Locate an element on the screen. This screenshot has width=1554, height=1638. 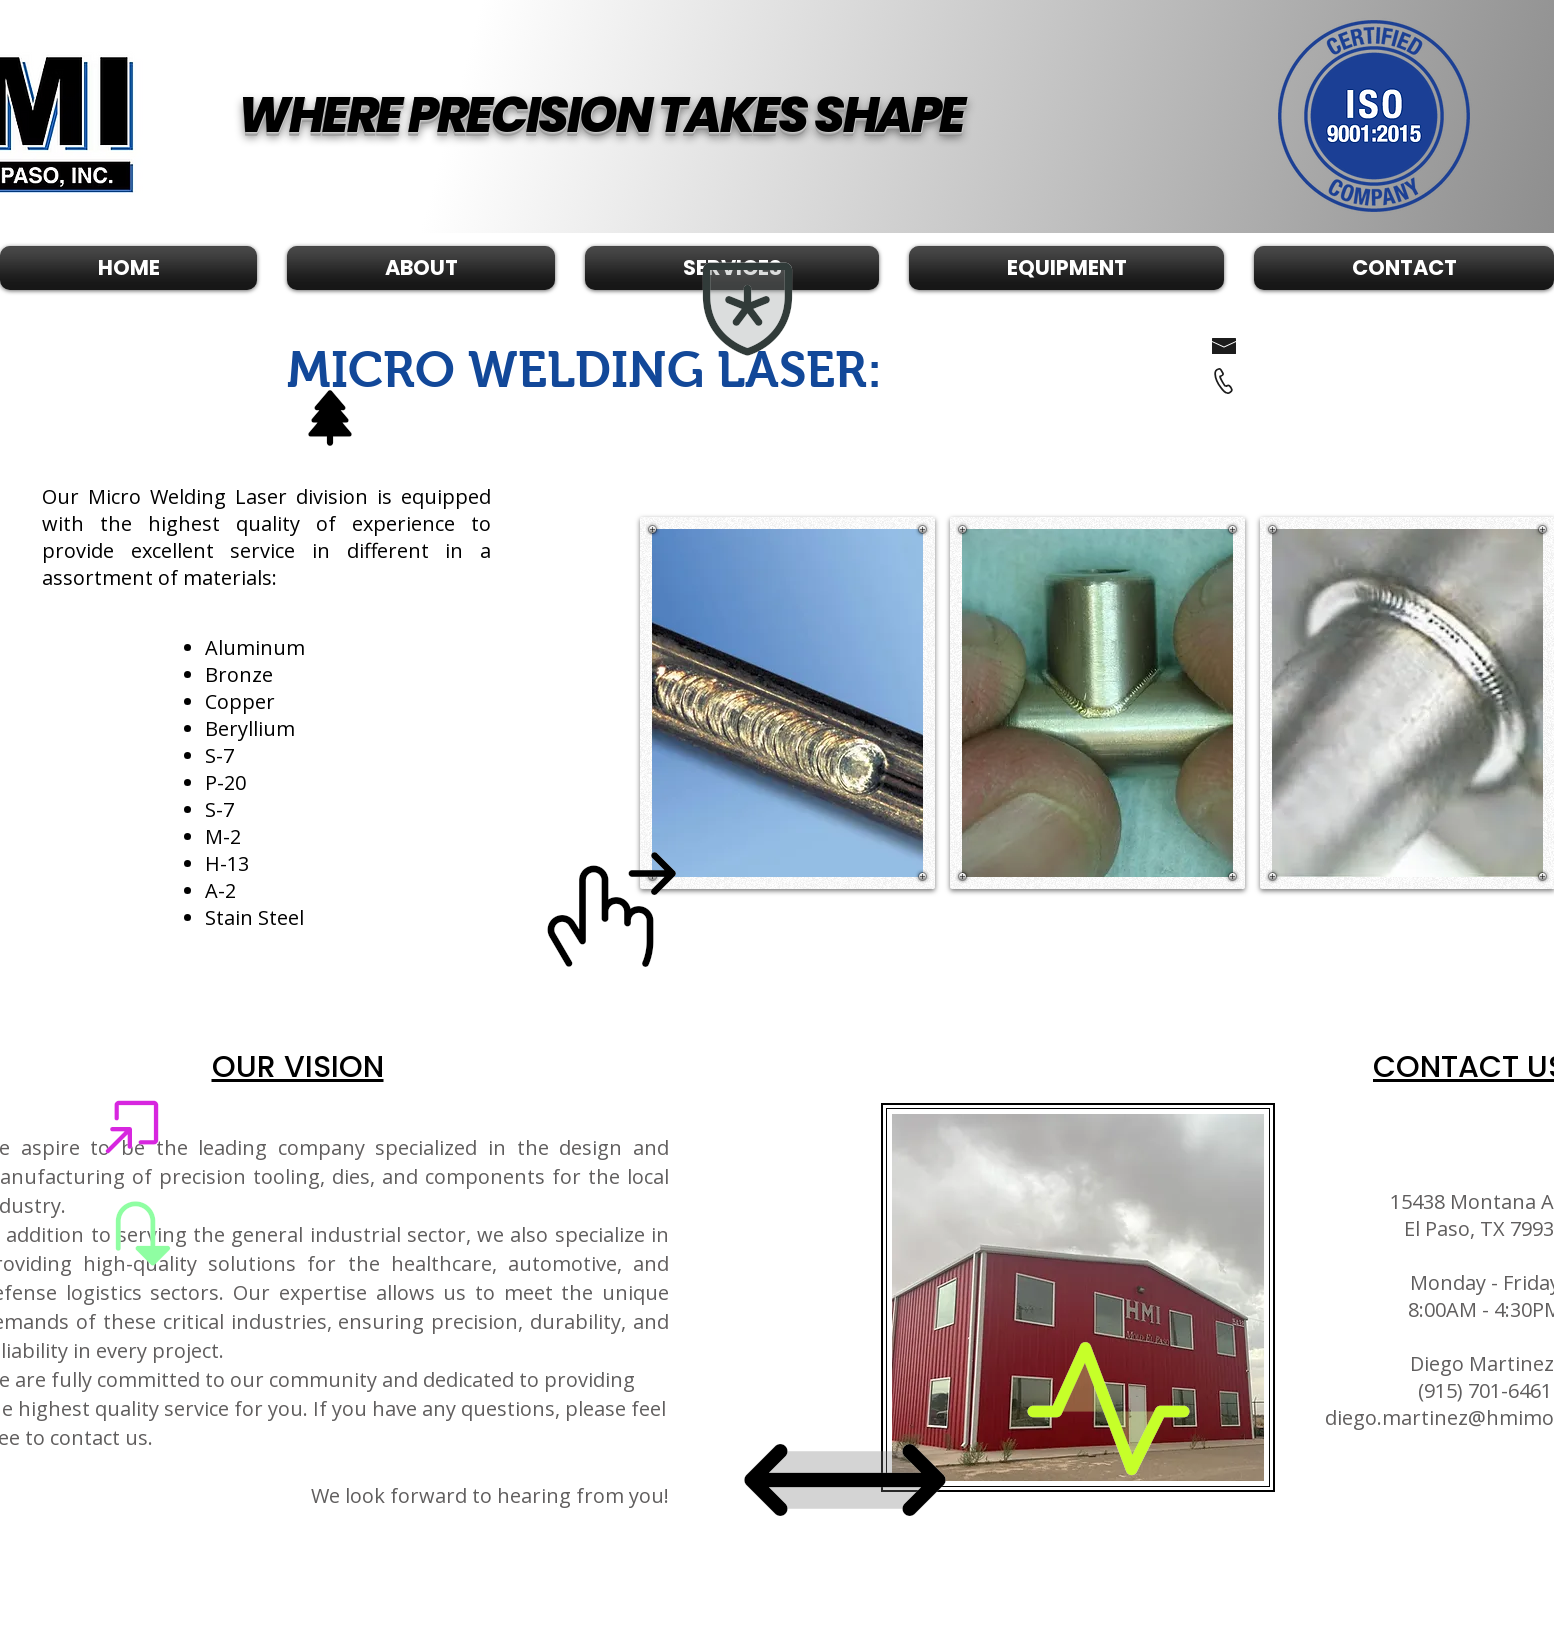
resize element horizontally is located at coordinates (845, 1480).